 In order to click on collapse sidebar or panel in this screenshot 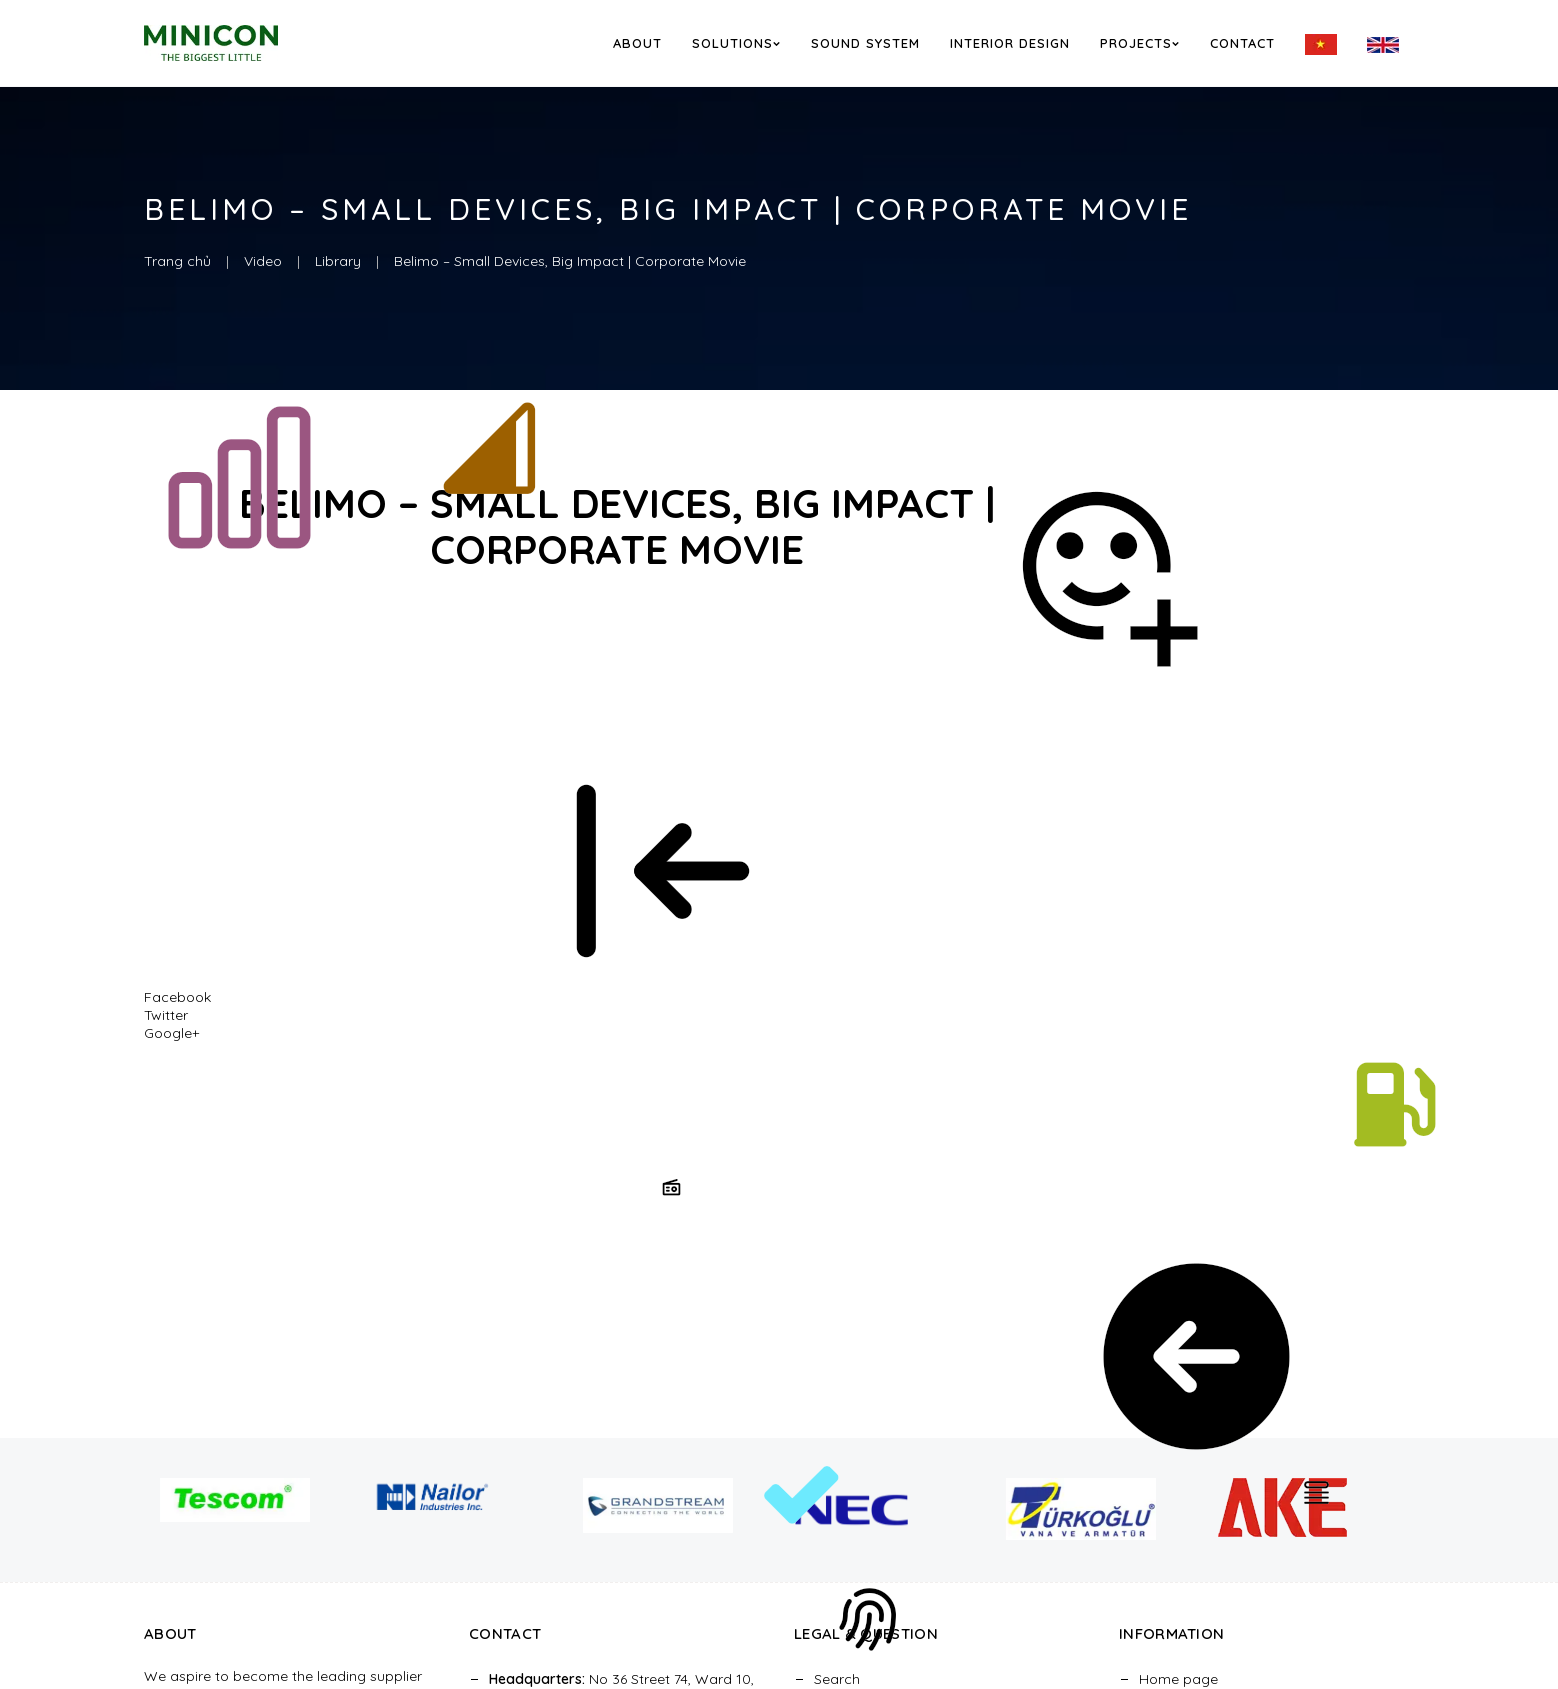, I will do `click(663, 871)`.